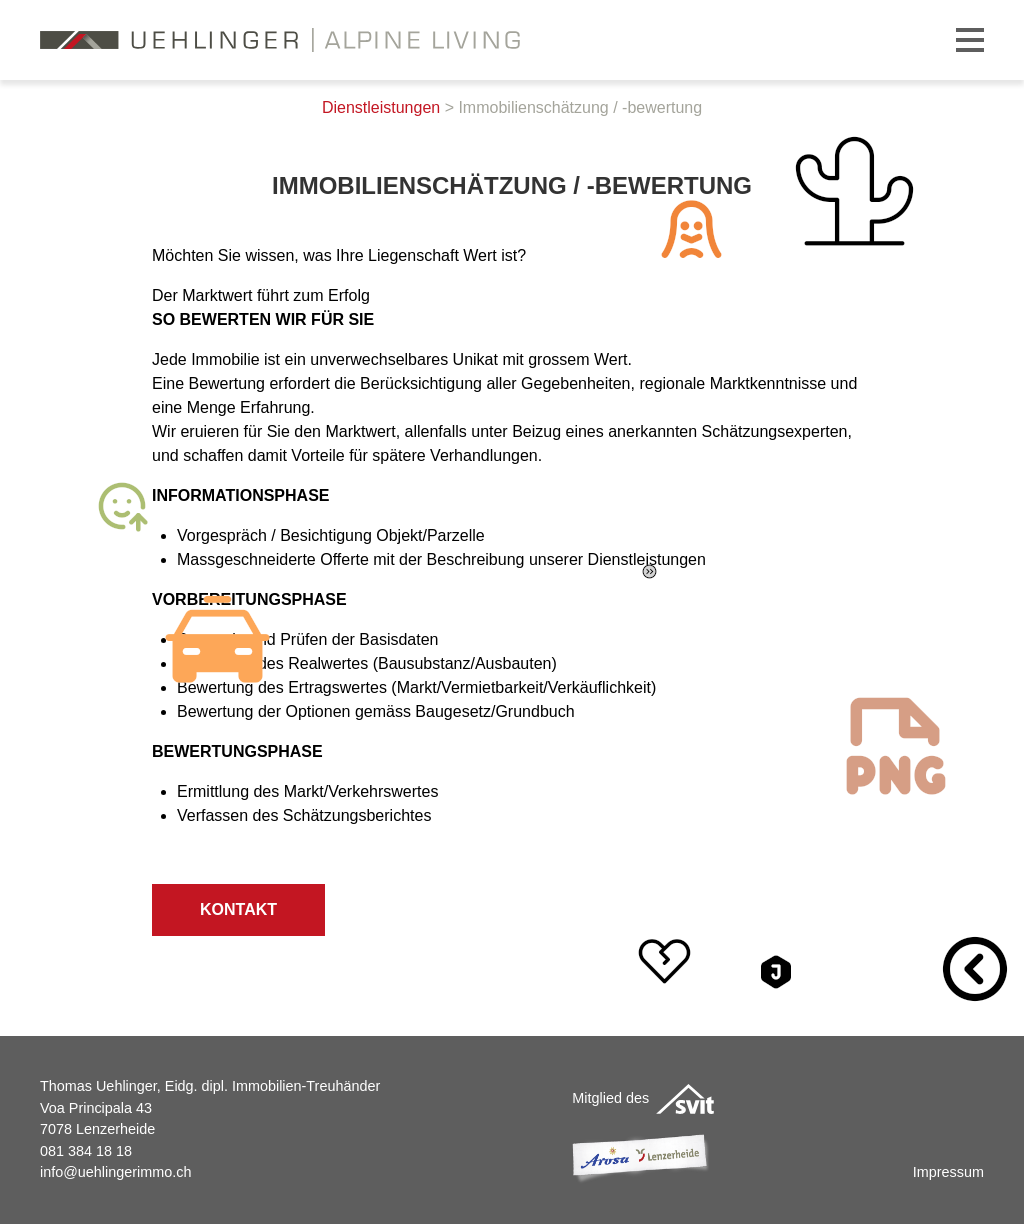 Image resolution: width=1024 pixels, height=1224 pixels. Describe the element at coordinates (649, 571) in the screenshot. I see `skip forward or advance to the next item` at that location.